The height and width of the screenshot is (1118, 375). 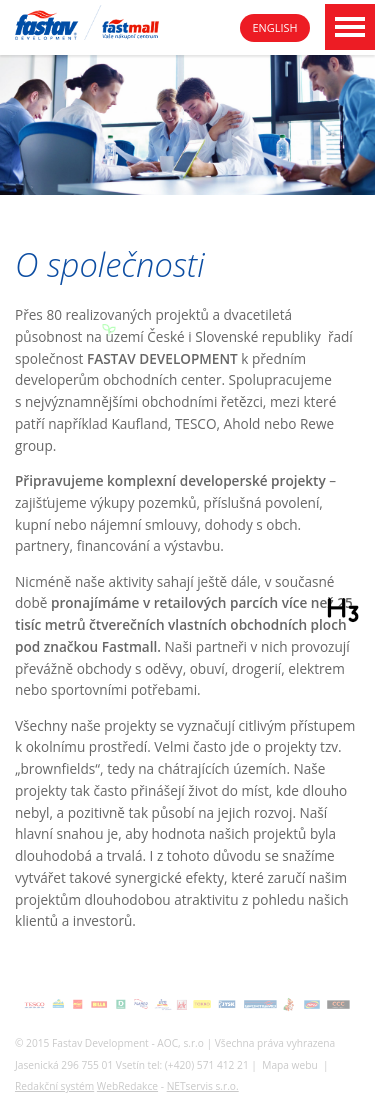 I want to click on view plant care or gardening features, so click(x=109, y=330).